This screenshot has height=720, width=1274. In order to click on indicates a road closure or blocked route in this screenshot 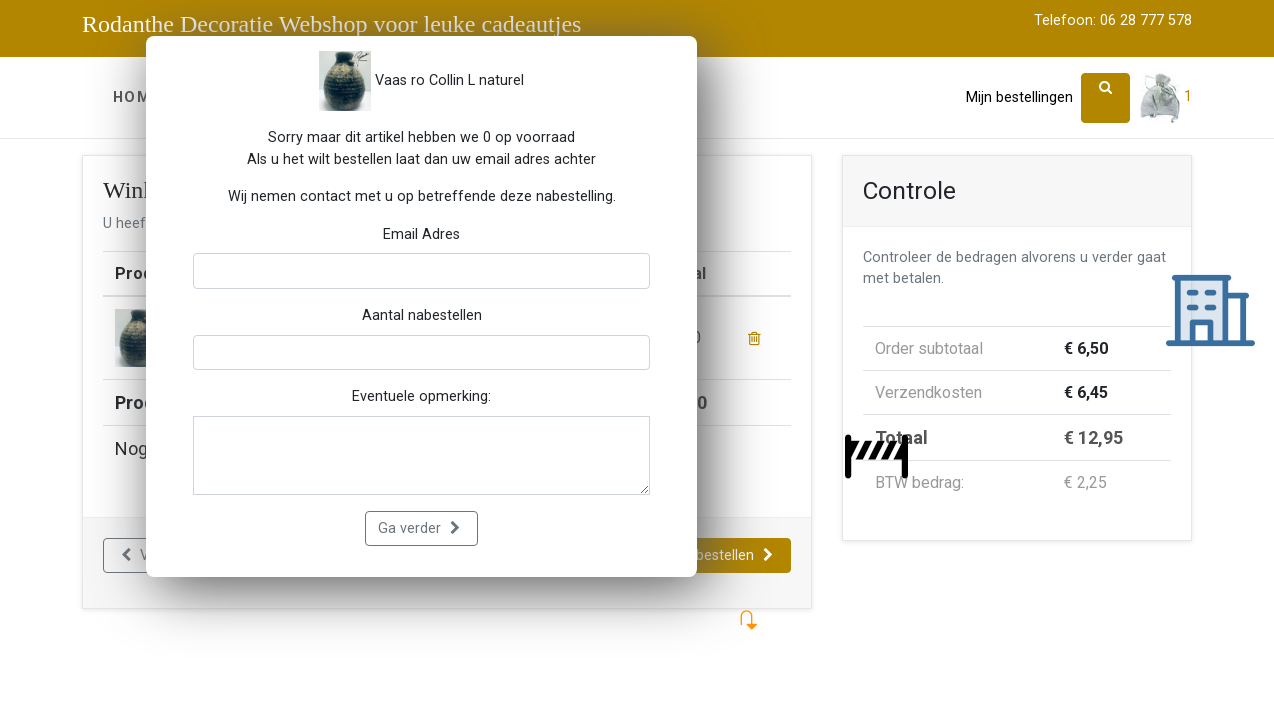, I will do `click(876, 456)`.